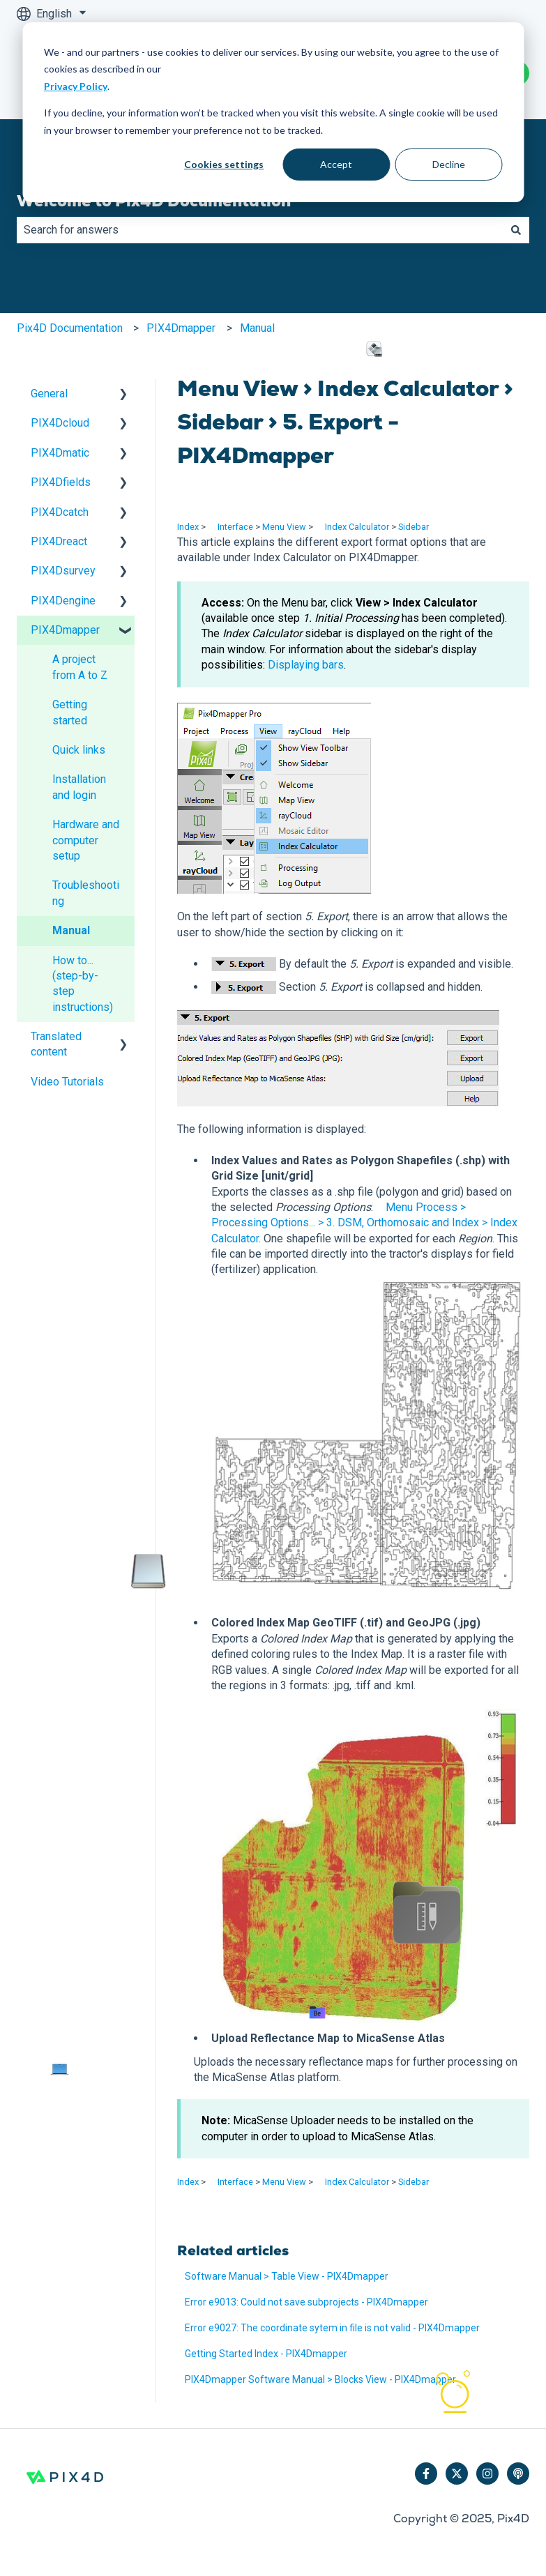 The image size is (546, 2576). Describe the element at coordinates (374, 349) in the screenshot. I see `launch boot camp assistant to install windows on your mac` at that location.